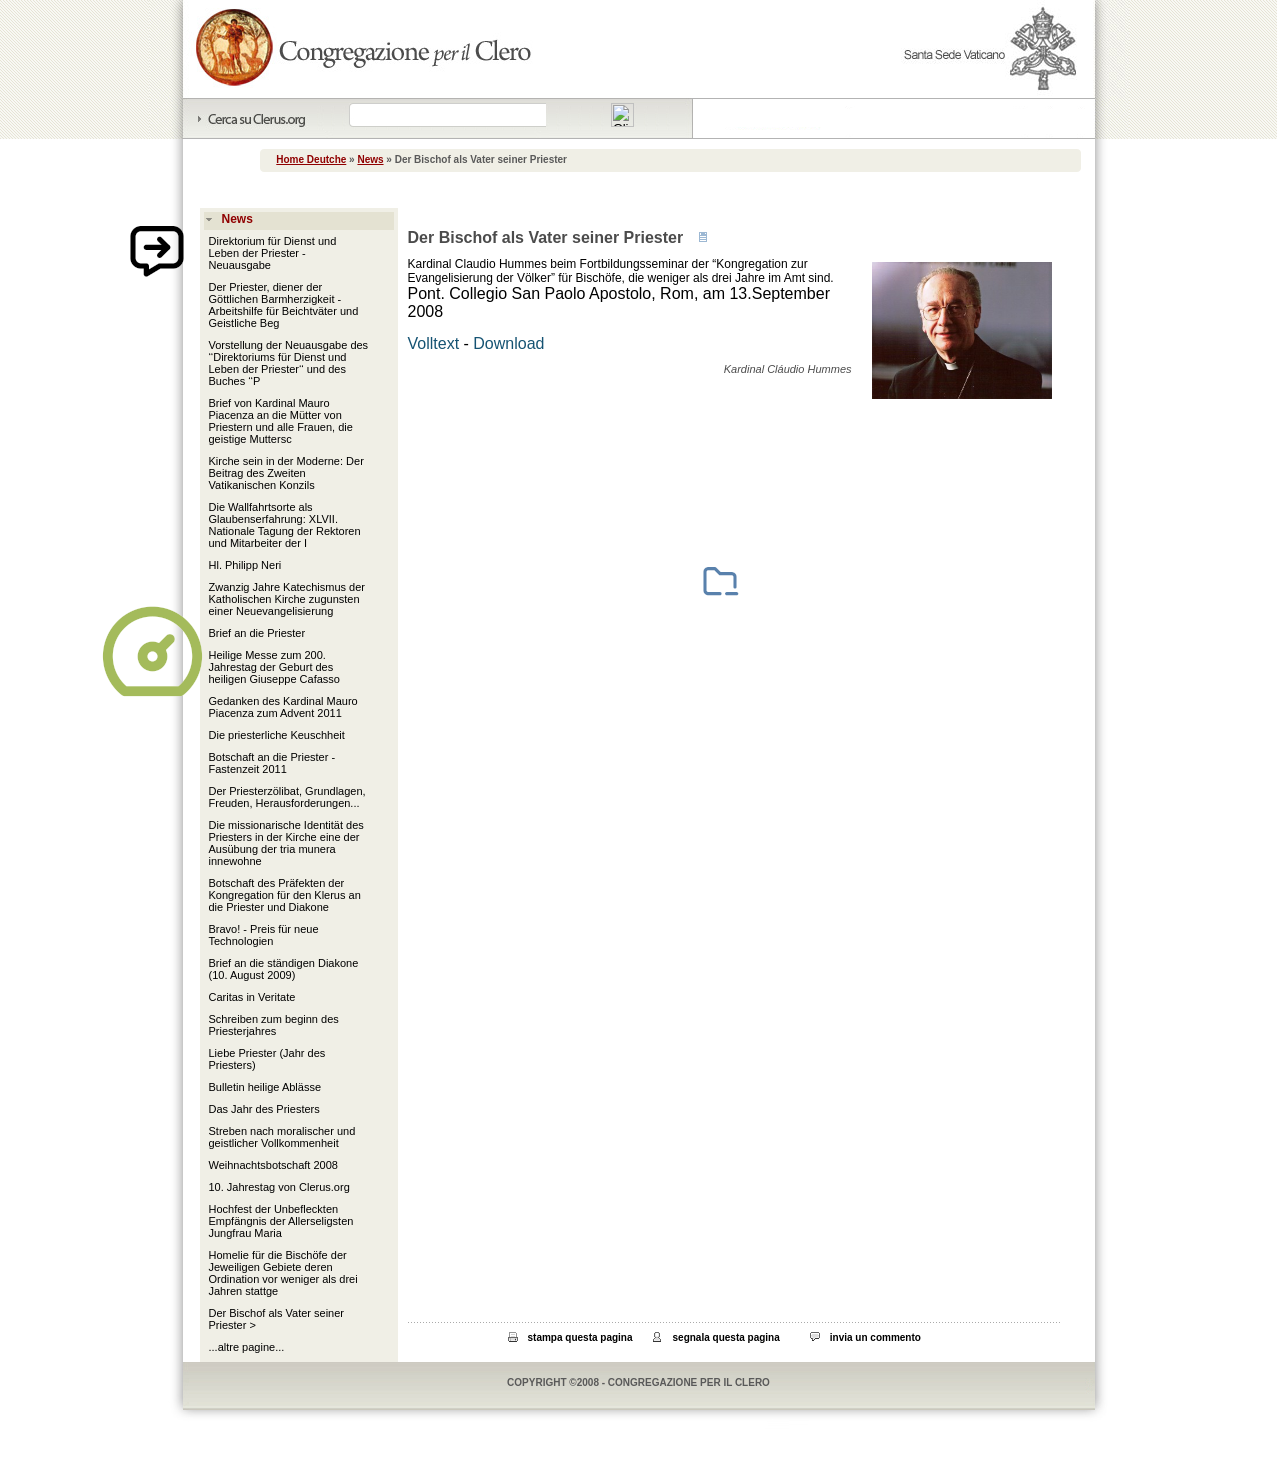 This screenshot has height=1459, width=1277. I want to click on forward a message to another recipient, so click(157, 250).